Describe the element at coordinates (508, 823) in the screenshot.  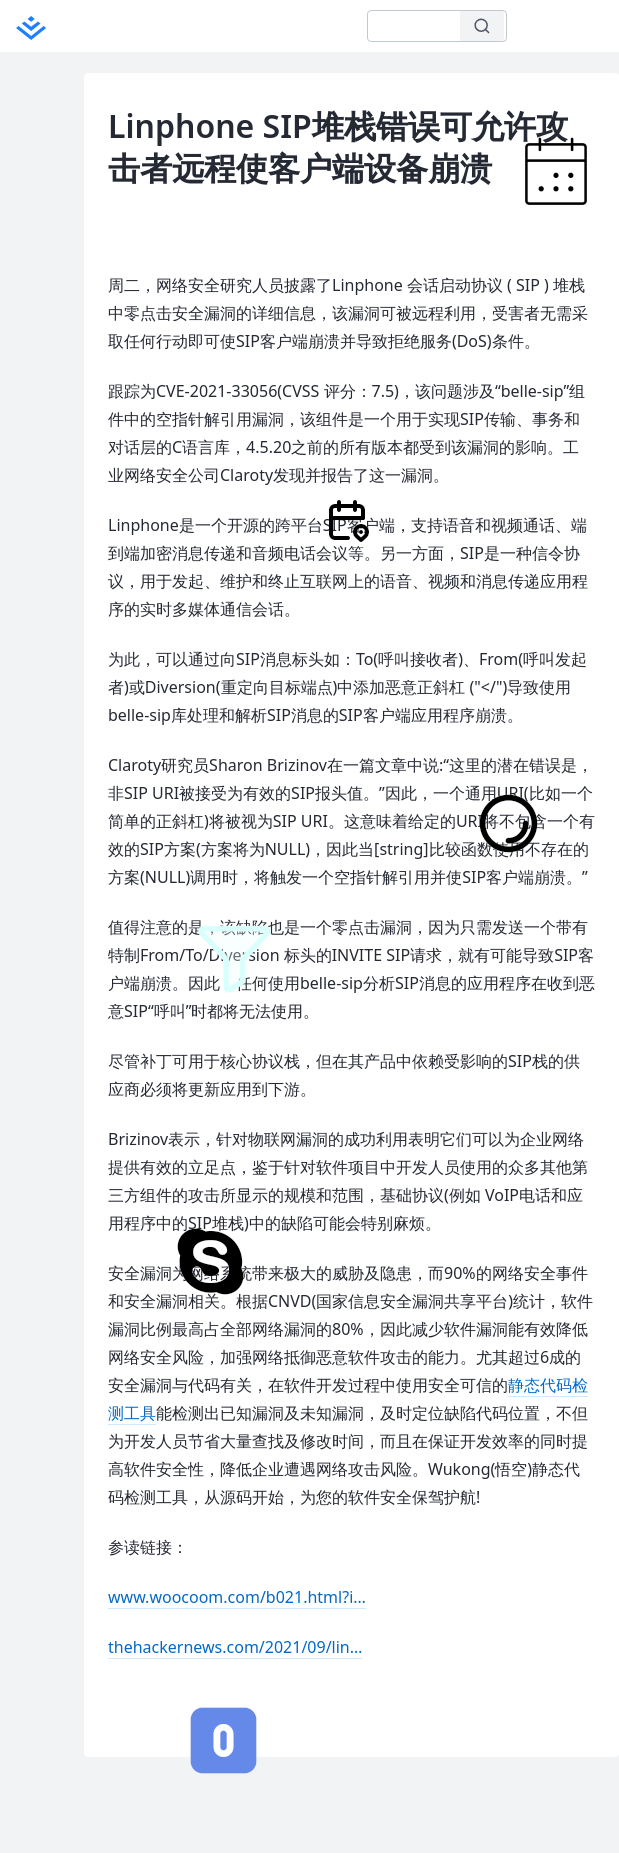
I see `apply inner shadow effect to bottom-right corner` at that location.